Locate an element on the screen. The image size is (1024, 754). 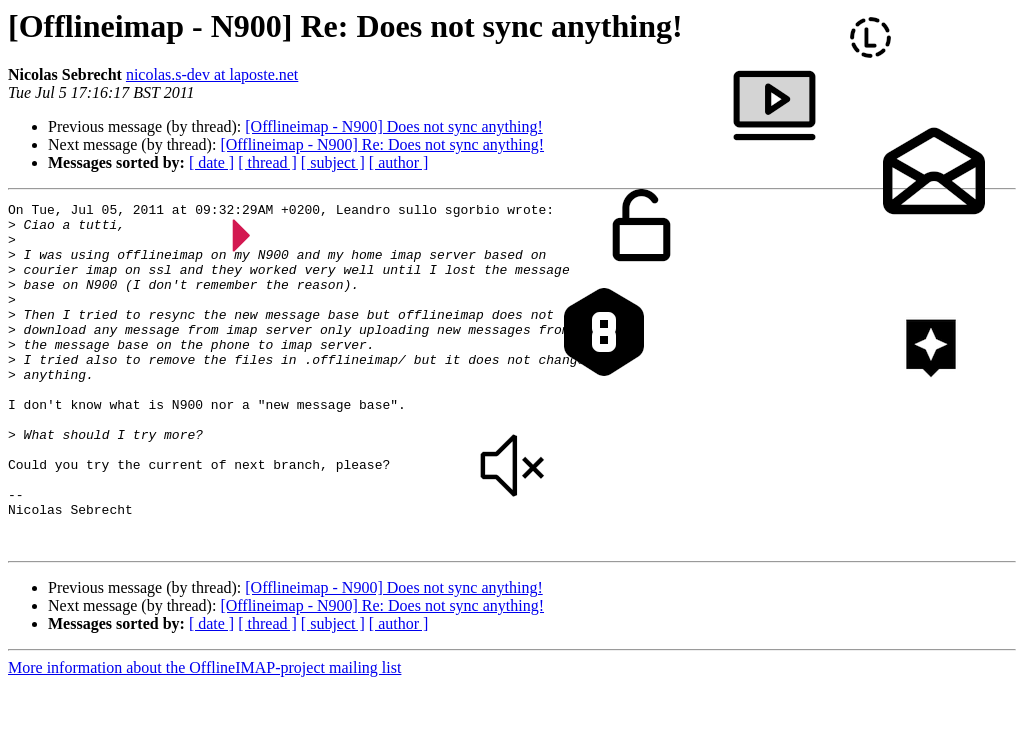
play media or start playback is located at coordinates (241, 235).